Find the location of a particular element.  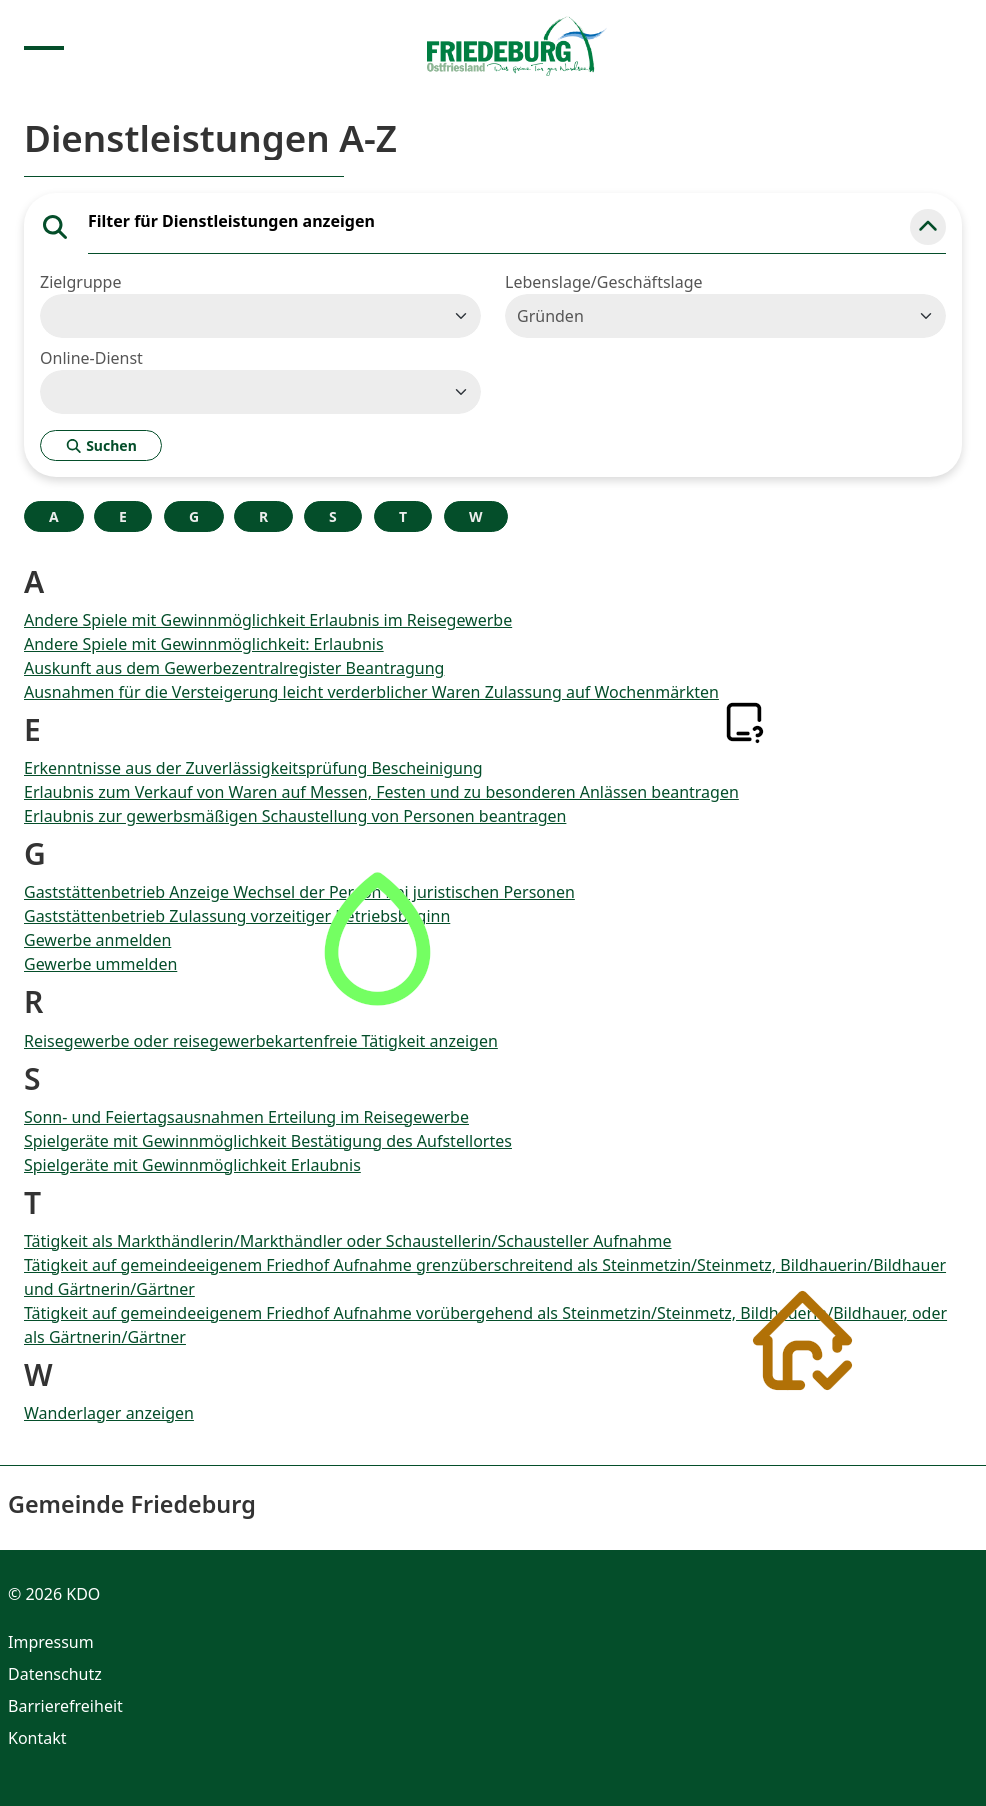

home address verified or confirmed is located at coordinates (802, 1340).